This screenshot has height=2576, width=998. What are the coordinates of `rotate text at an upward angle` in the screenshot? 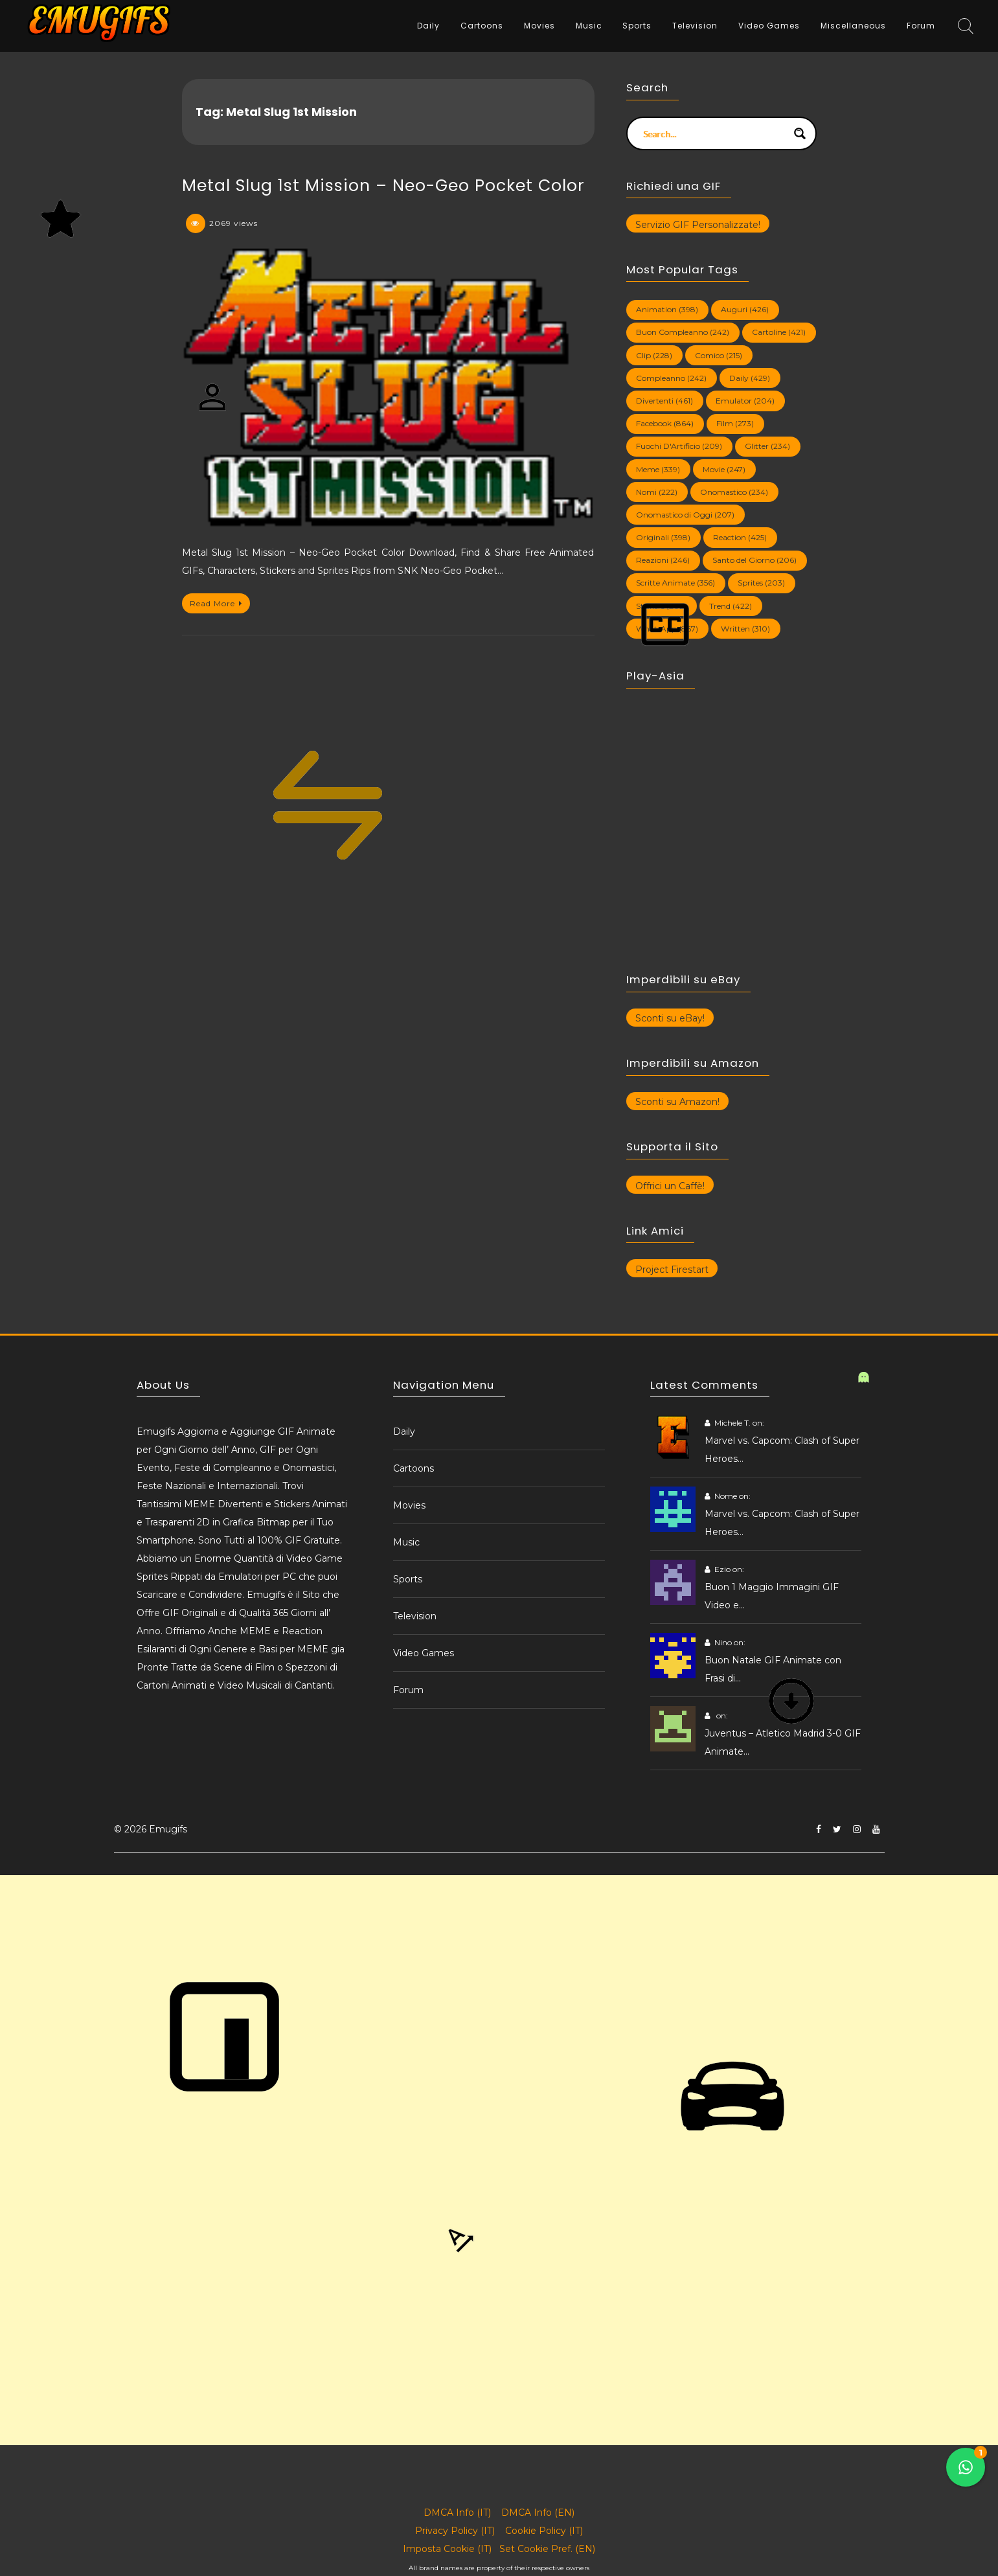 It's located at (460, 2240).